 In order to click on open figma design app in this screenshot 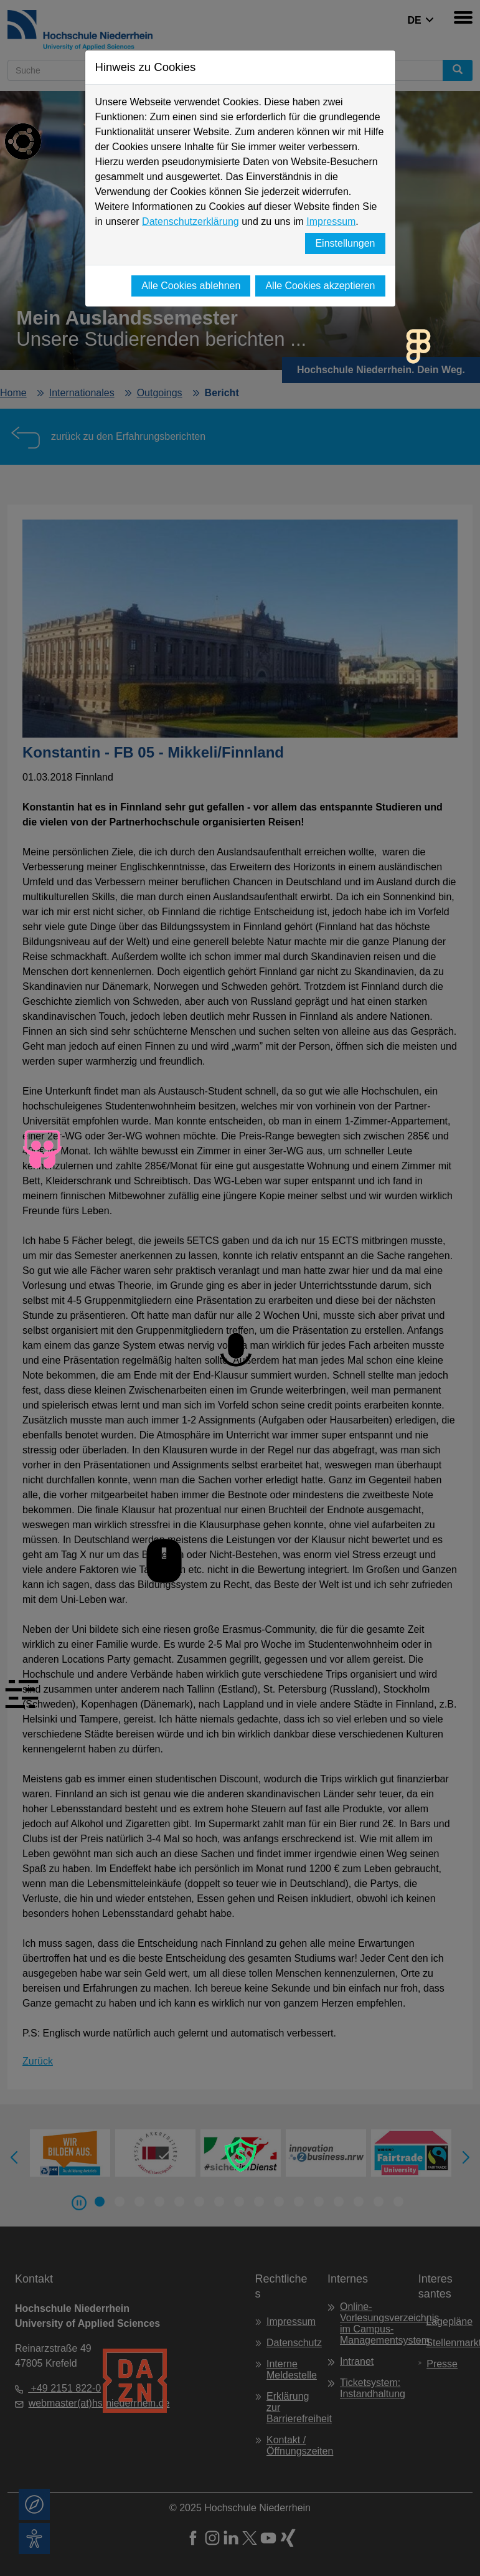, I will do `click(418, 346)`.